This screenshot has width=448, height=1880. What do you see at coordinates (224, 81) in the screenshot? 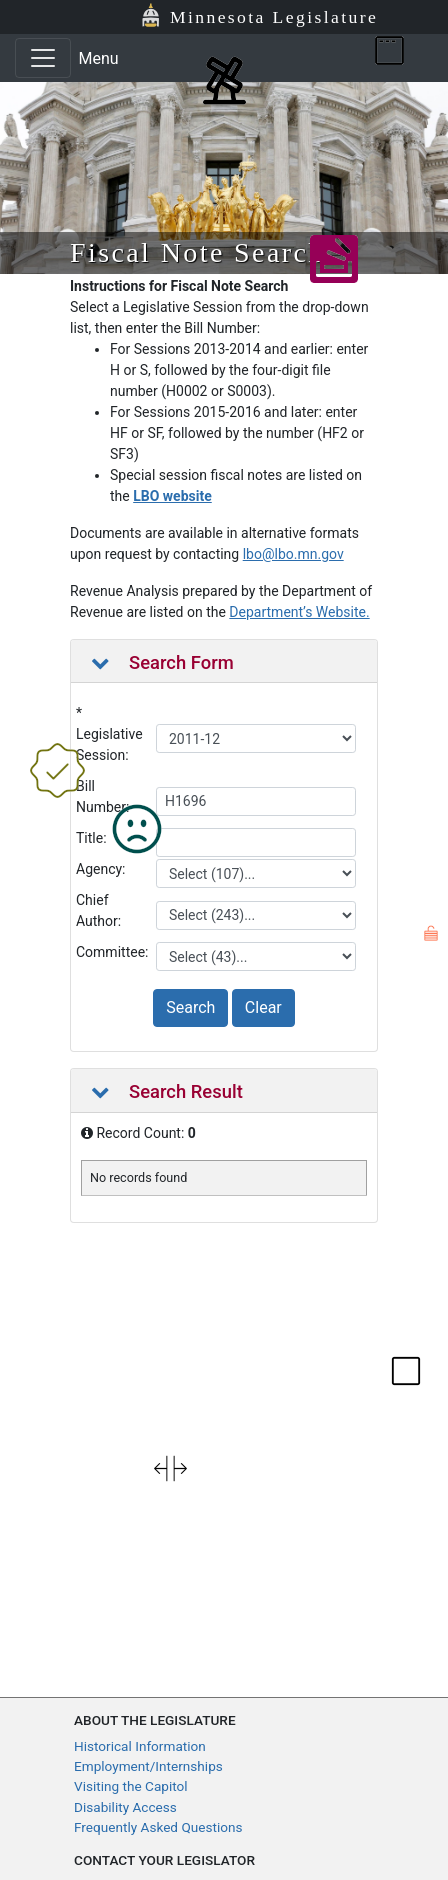
I see `access wind energy or renewable power settings` at bounding box center [224, 81].